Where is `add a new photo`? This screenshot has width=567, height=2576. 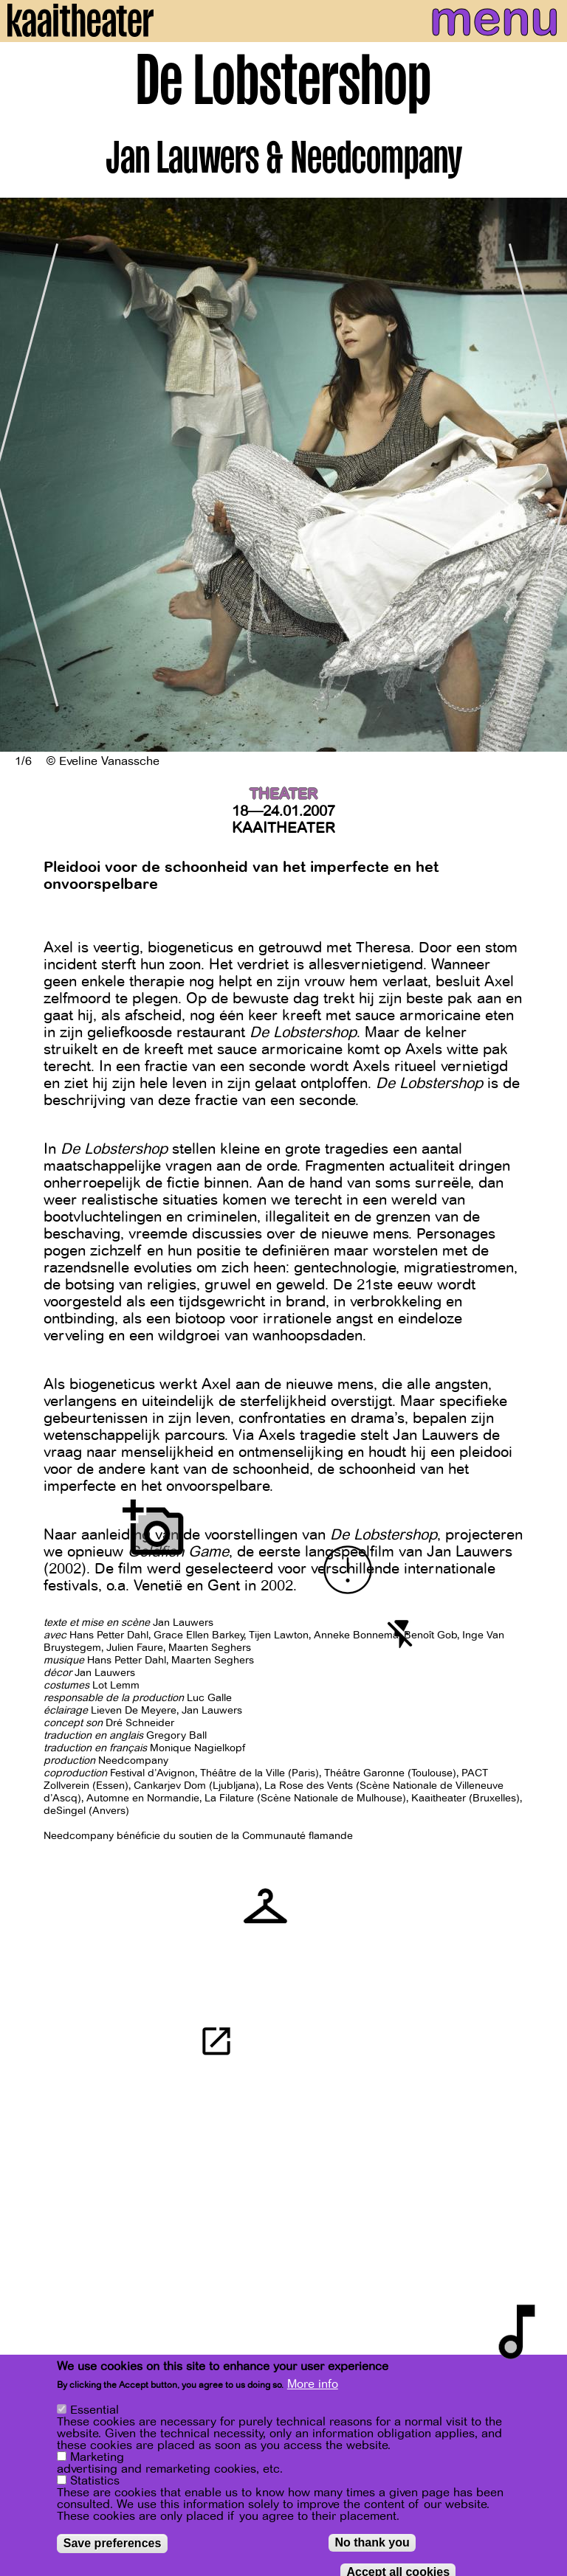
add a new photo is located at coordinates (154, 1528).